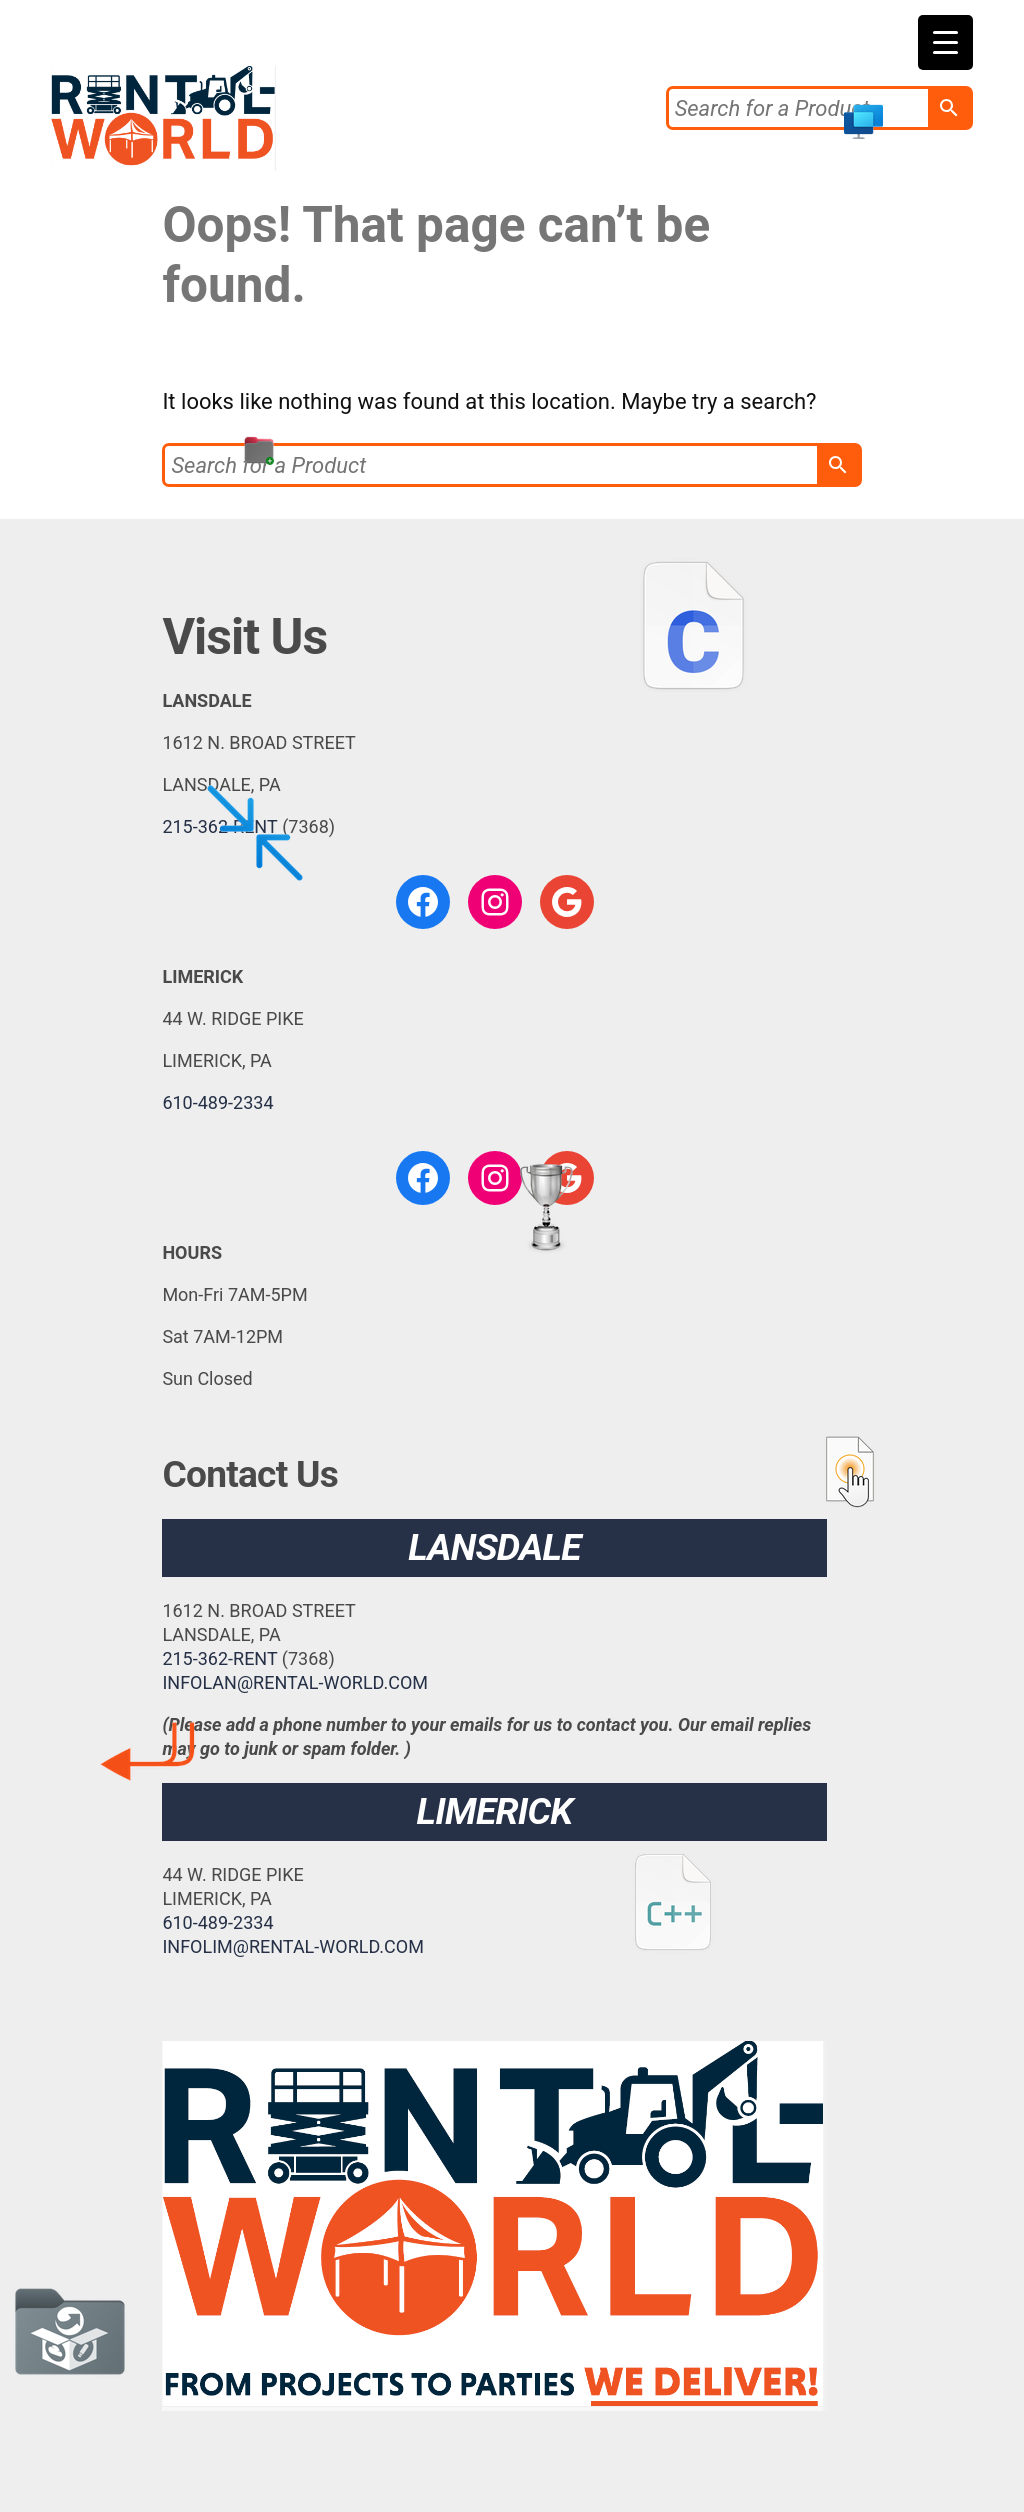  Describe the element at coordinates (255, 833) in the screenshot. I see `compress or reduce file size` at that location.